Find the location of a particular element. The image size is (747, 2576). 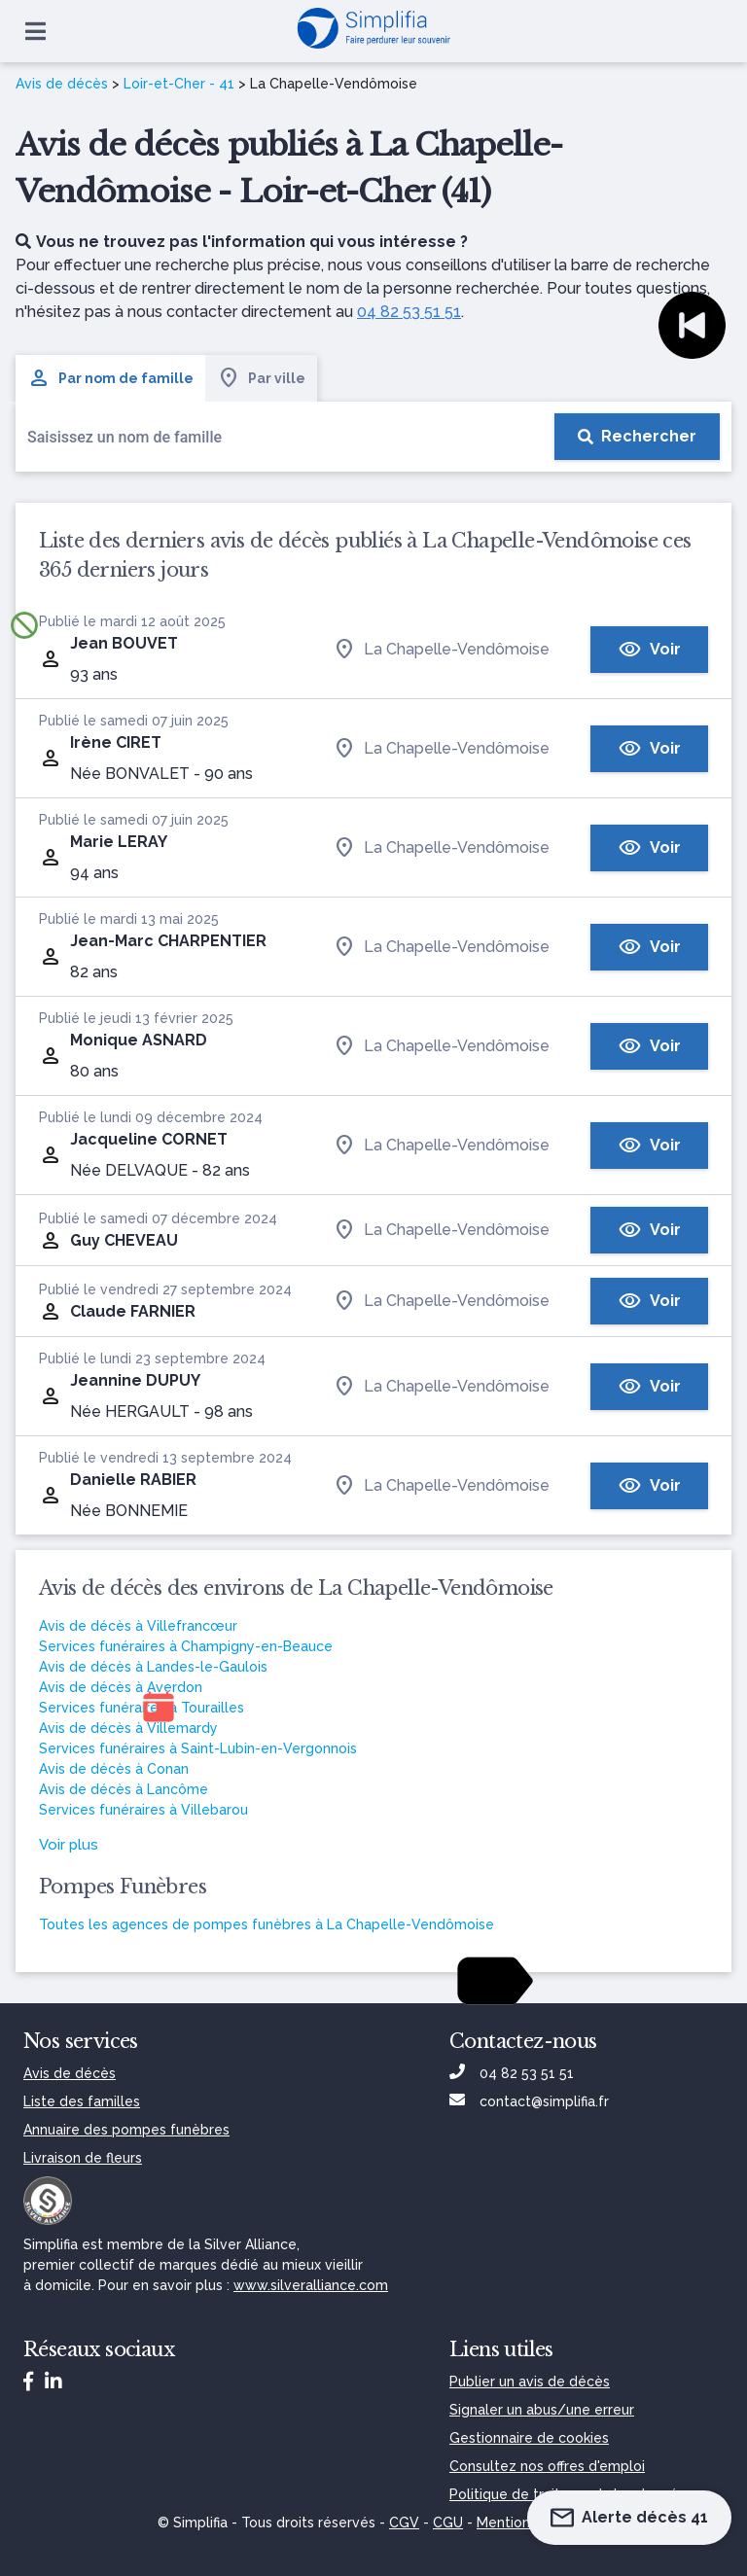

indicates a blocked or prohibited action is located at coordinates (24, 625).